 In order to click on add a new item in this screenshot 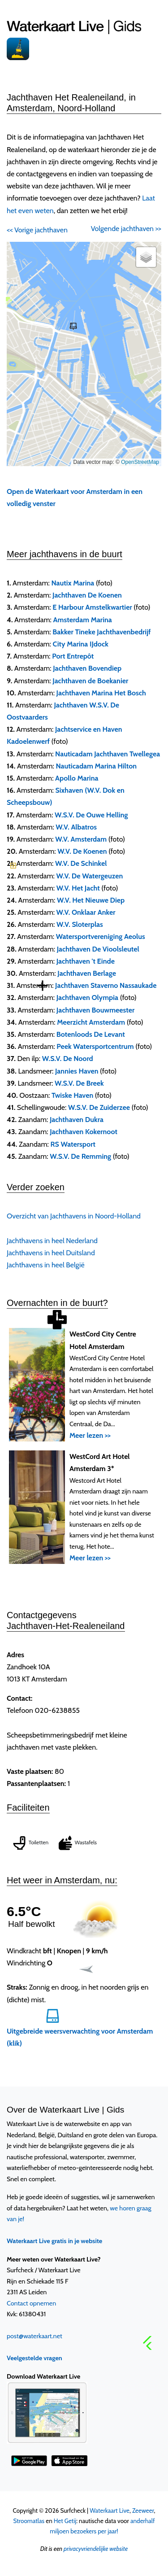, I will do `click(43, 986)`.